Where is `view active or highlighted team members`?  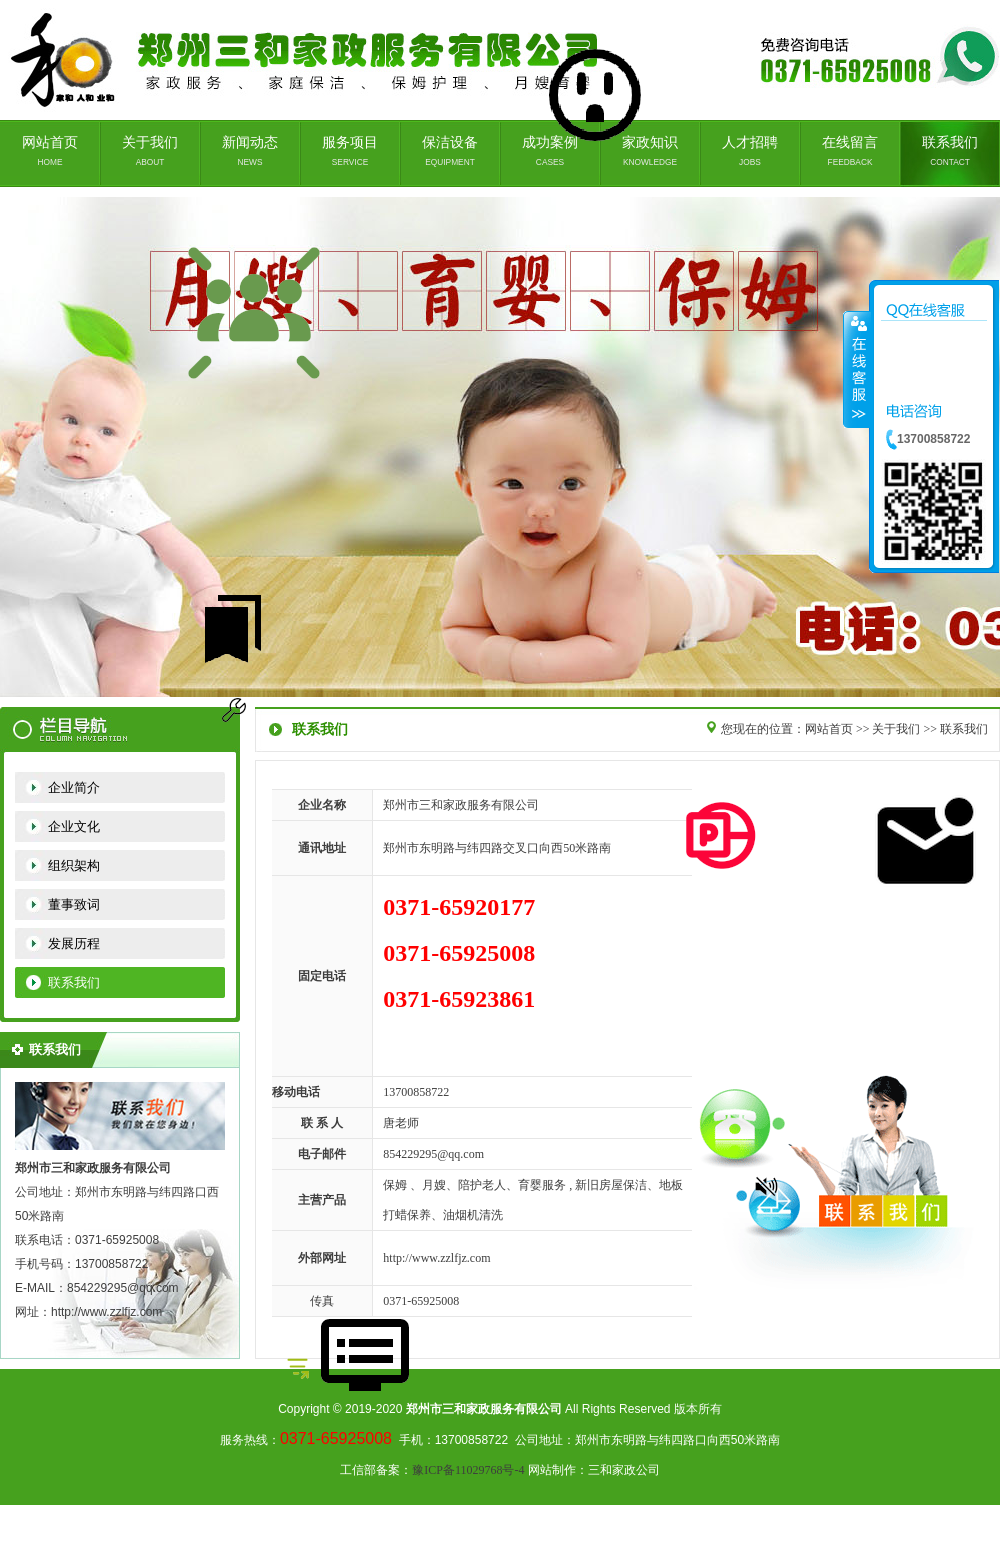
view active or highlighted team members is located at coordinates (254, 313).